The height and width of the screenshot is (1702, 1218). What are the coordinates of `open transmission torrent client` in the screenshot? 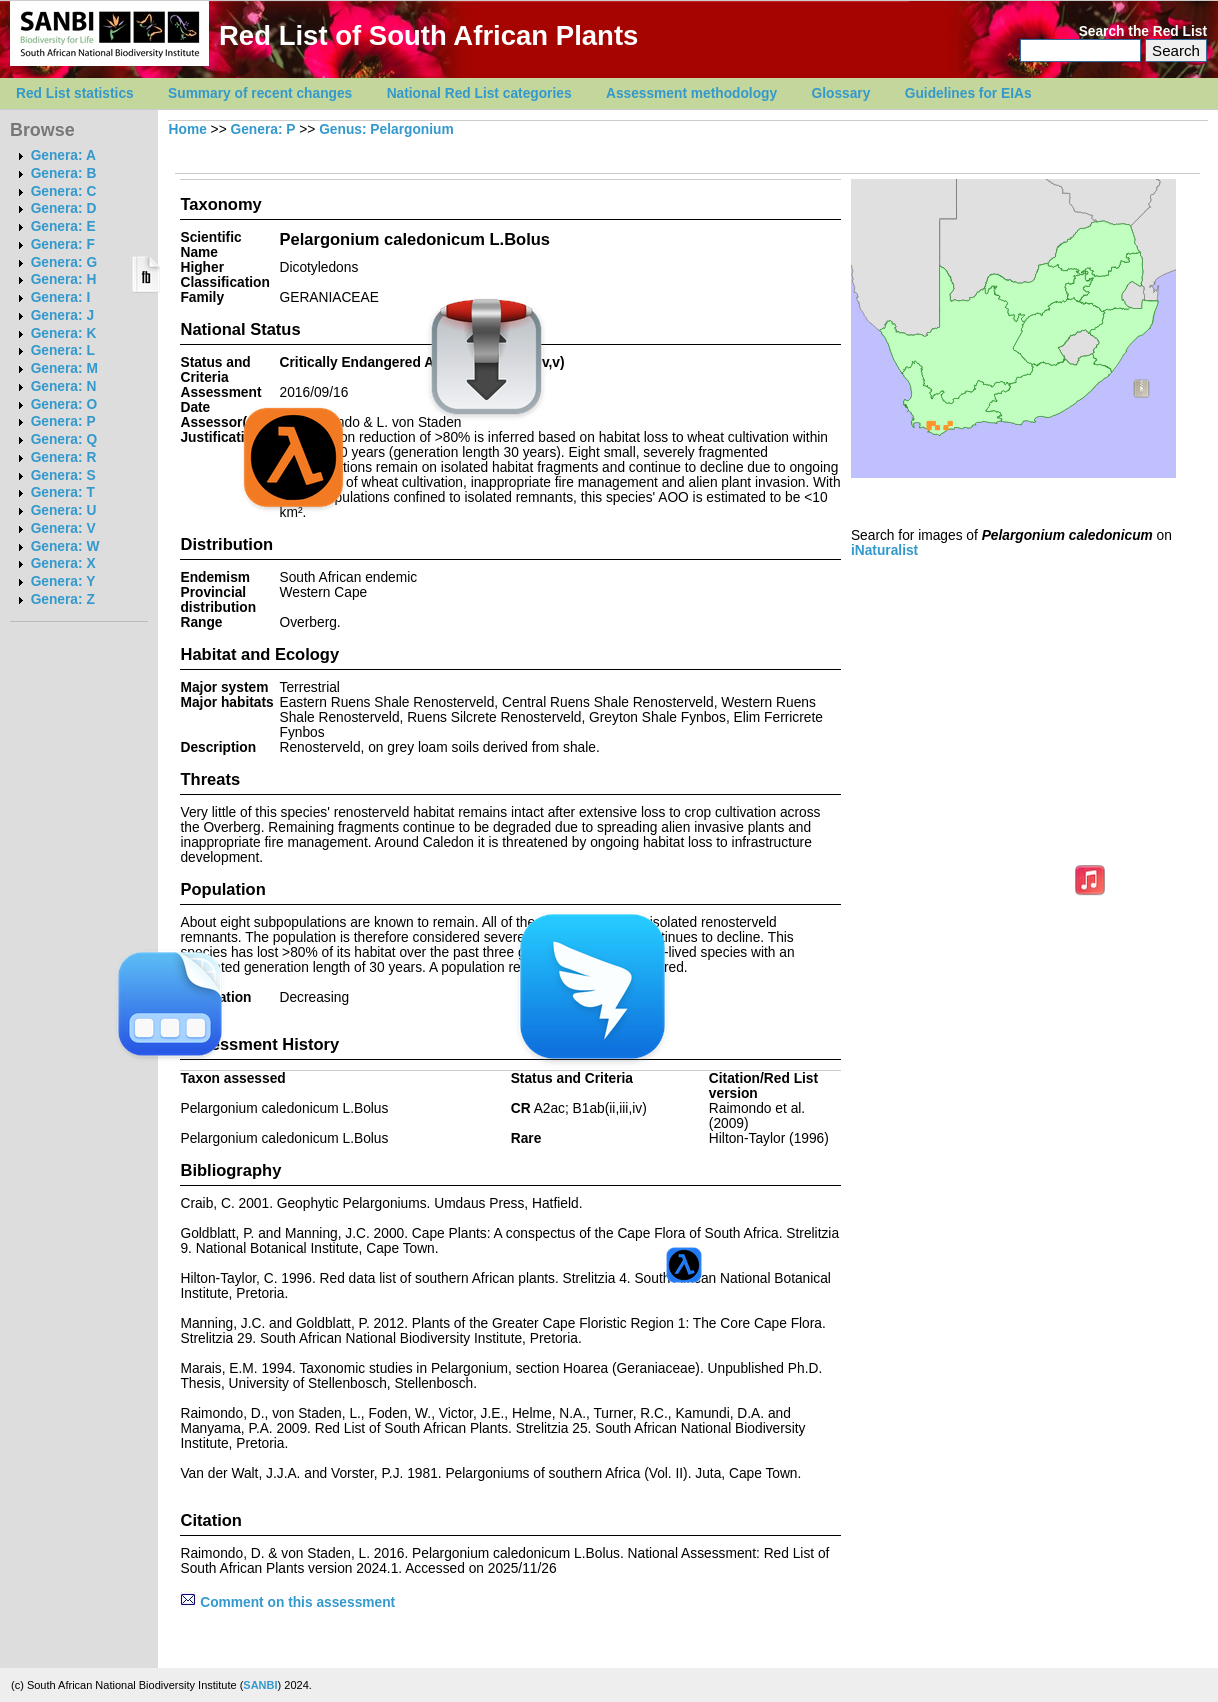 It's located at (486, 359).